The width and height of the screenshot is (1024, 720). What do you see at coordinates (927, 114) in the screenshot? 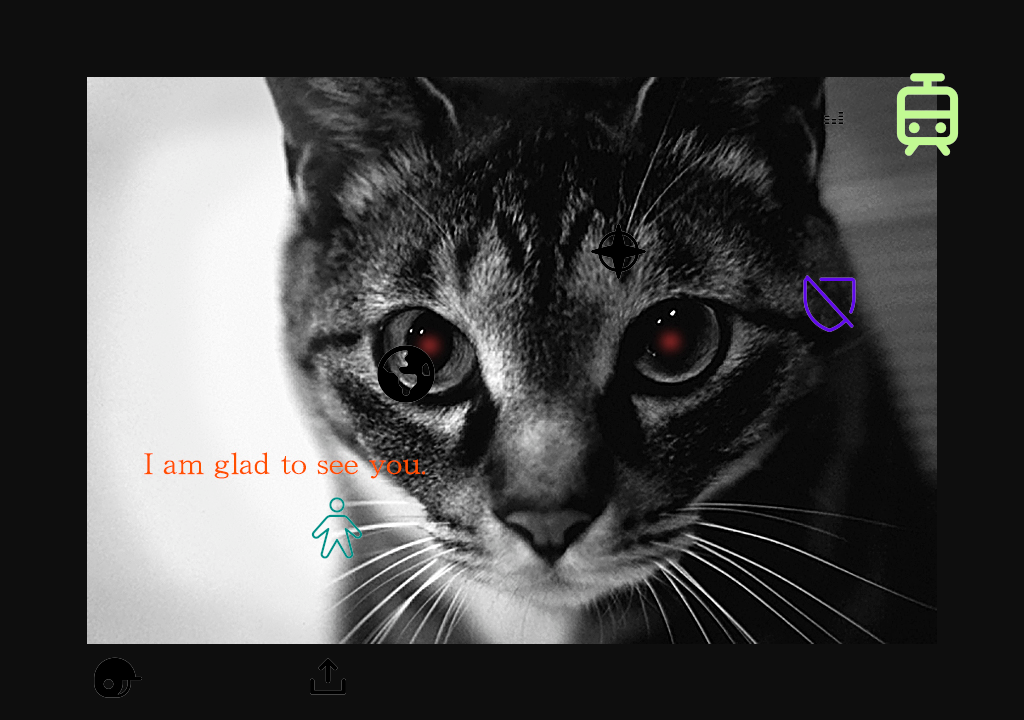
I see `view tram or light rail transit options` at bounding box center [927, 114].